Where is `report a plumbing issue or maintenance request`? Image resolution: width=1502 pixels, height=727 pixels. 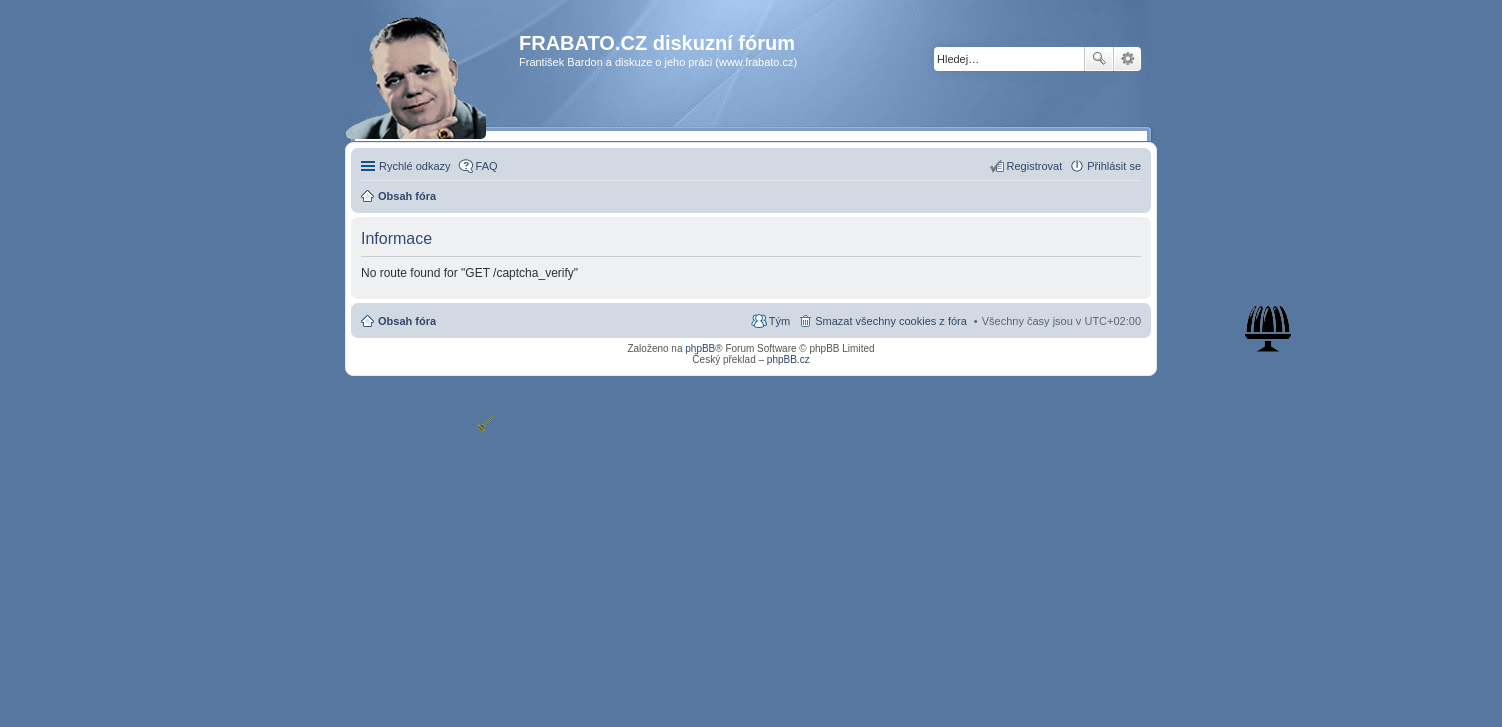
report a plumbing issue or maintenance request is located at coordinates (485, 424).